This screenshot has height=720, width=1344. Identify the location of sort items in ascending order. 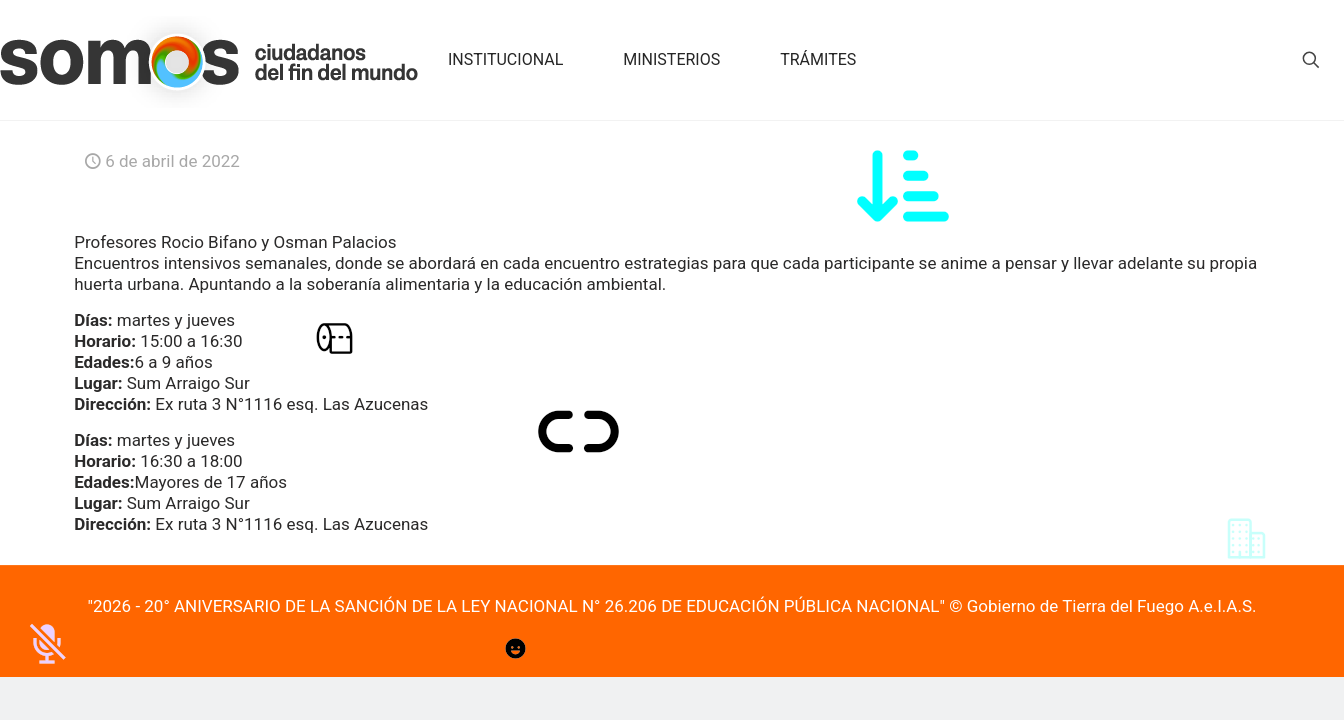
(903, 186).